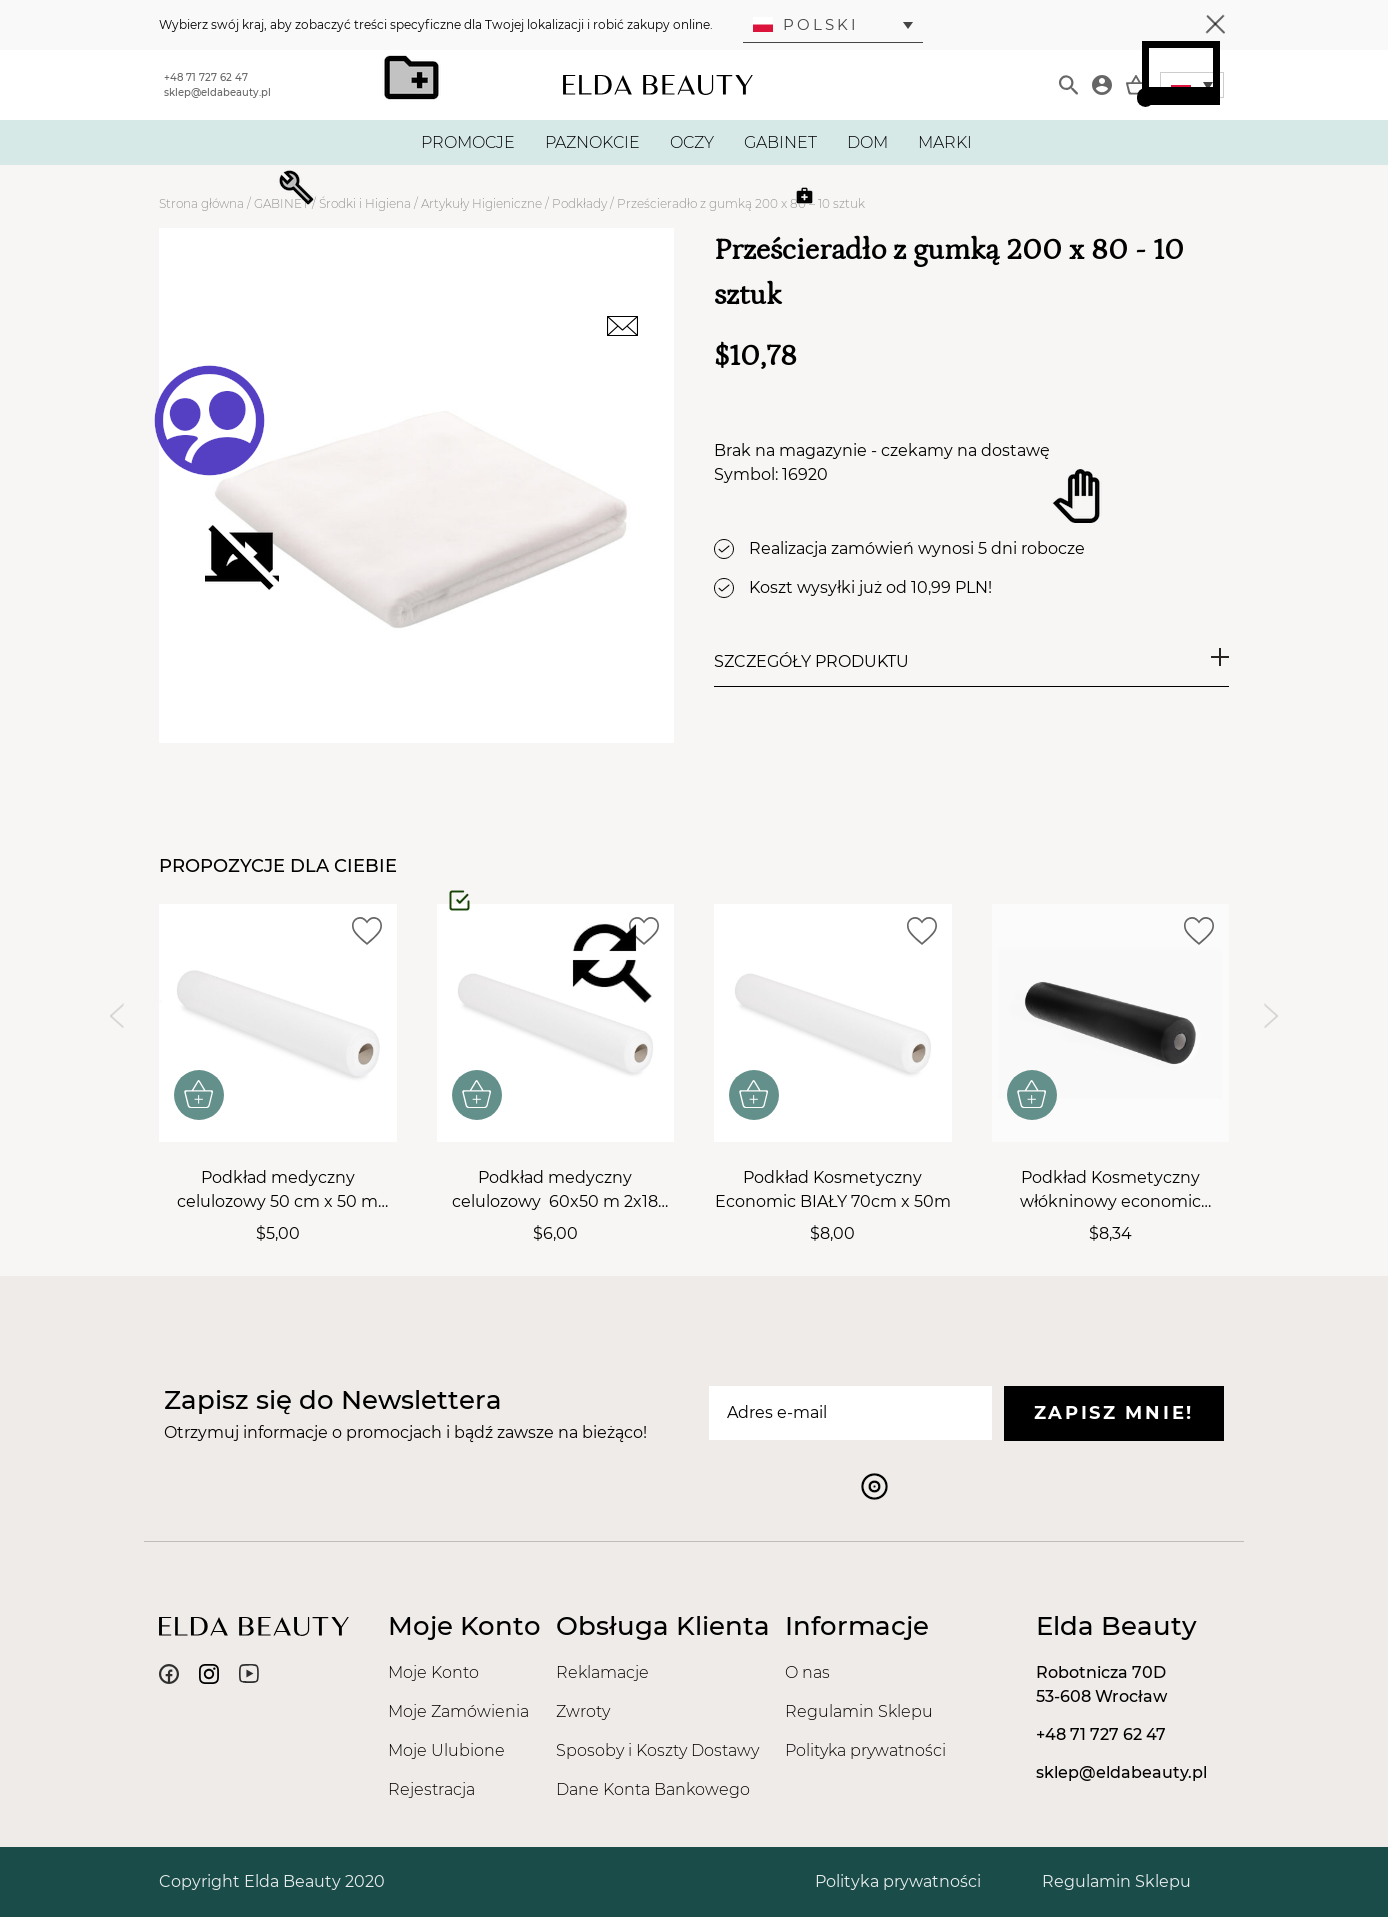 The image size is (1388, 1917). Describe the element at coordinates (874, 1486) in the screenshot. I see `play or access music library` at that location.